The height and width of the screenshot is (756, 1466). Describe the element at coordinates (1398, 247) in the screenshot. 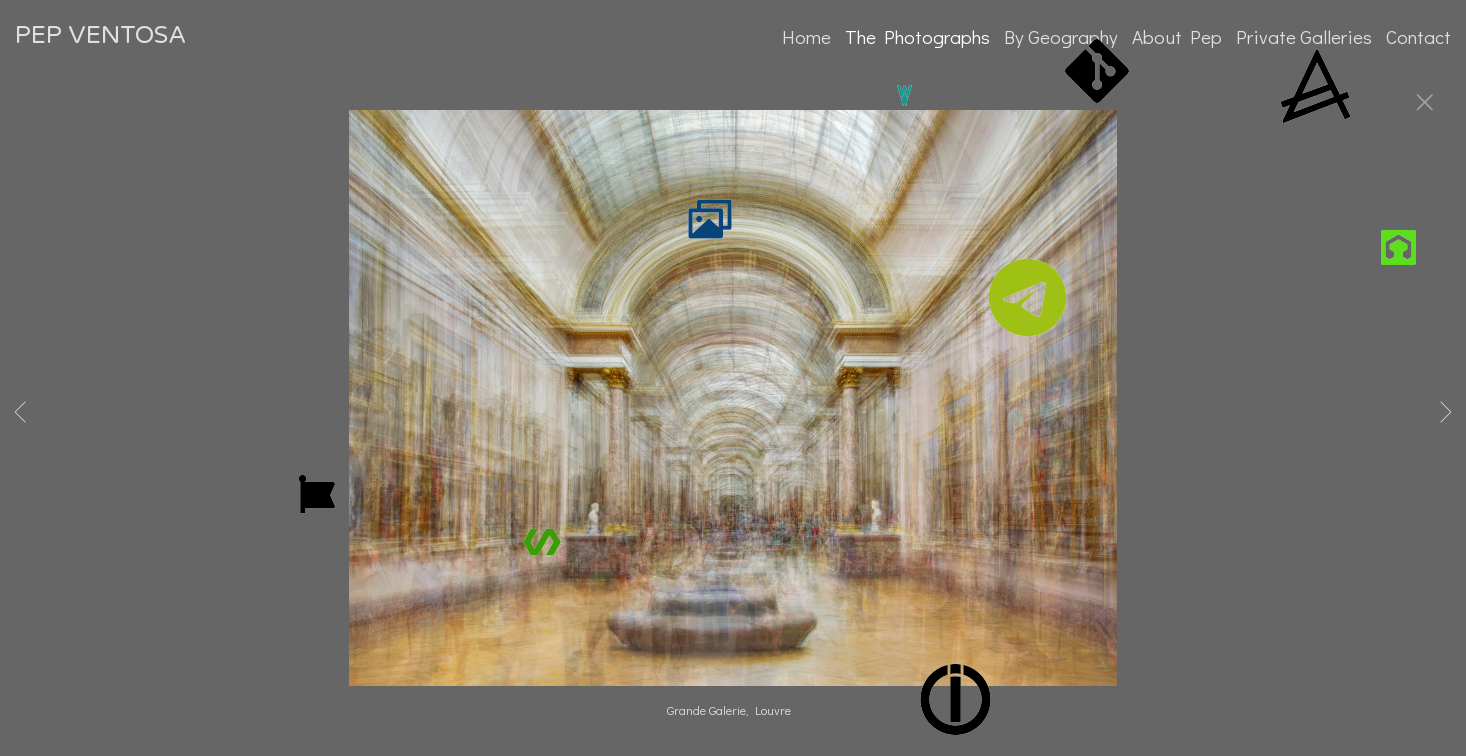

I see `open LMMS digital audio workstation` at that location.